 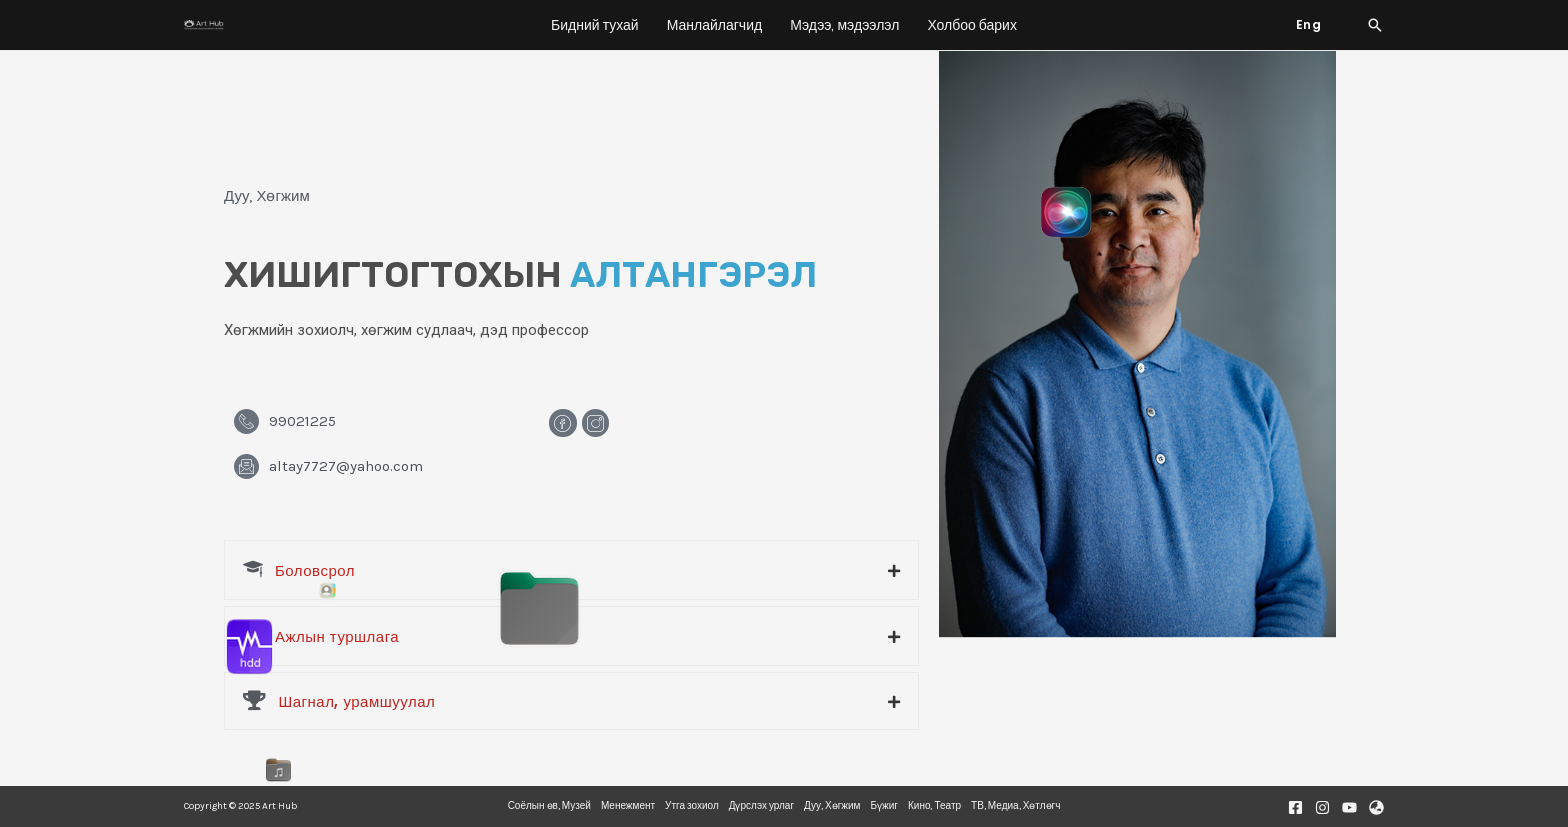 What do you see at coordinates (1066, 212) in the screenshot?
I see `activate Siri voice assistant` at bounding box center [1066, 212].